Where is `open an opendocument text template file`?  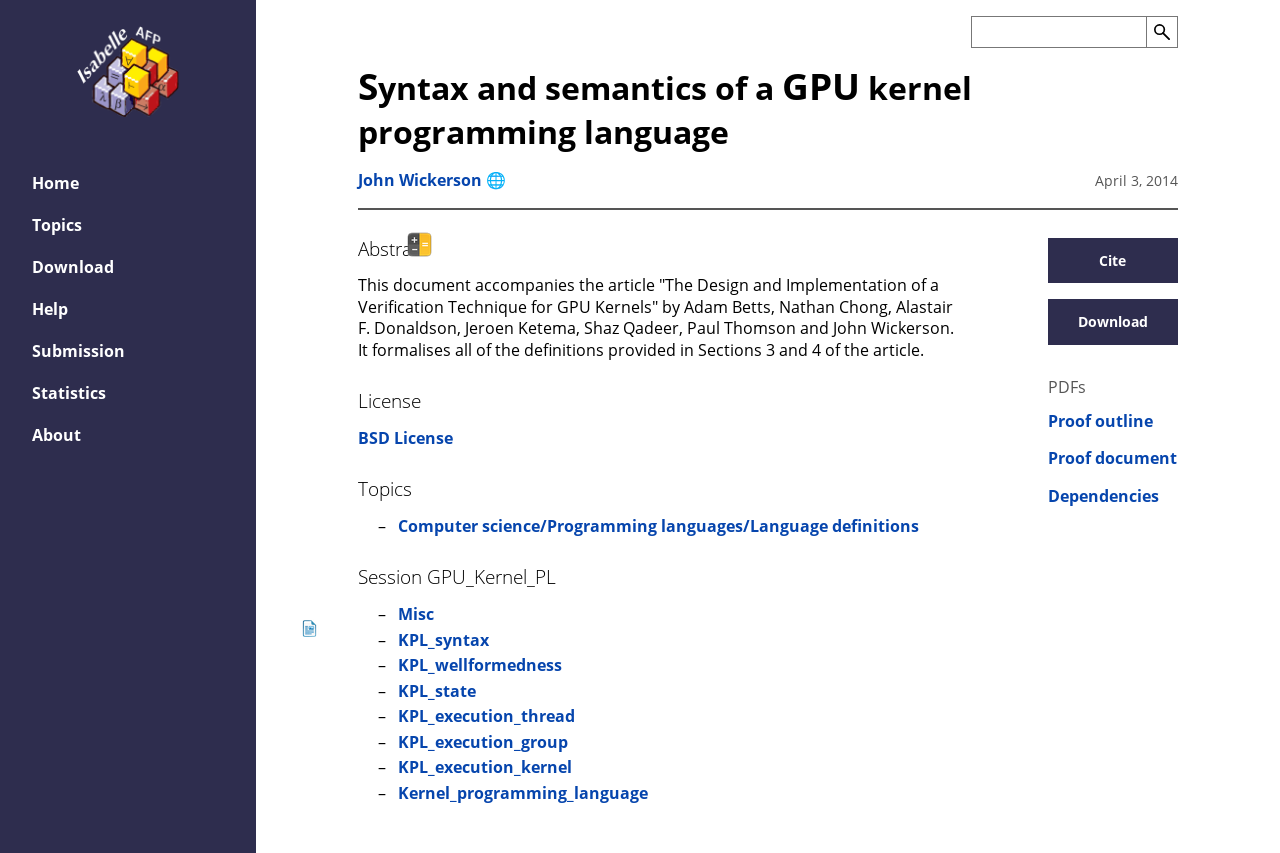 open an opendocument text template file is located at coordinates (309, 628).